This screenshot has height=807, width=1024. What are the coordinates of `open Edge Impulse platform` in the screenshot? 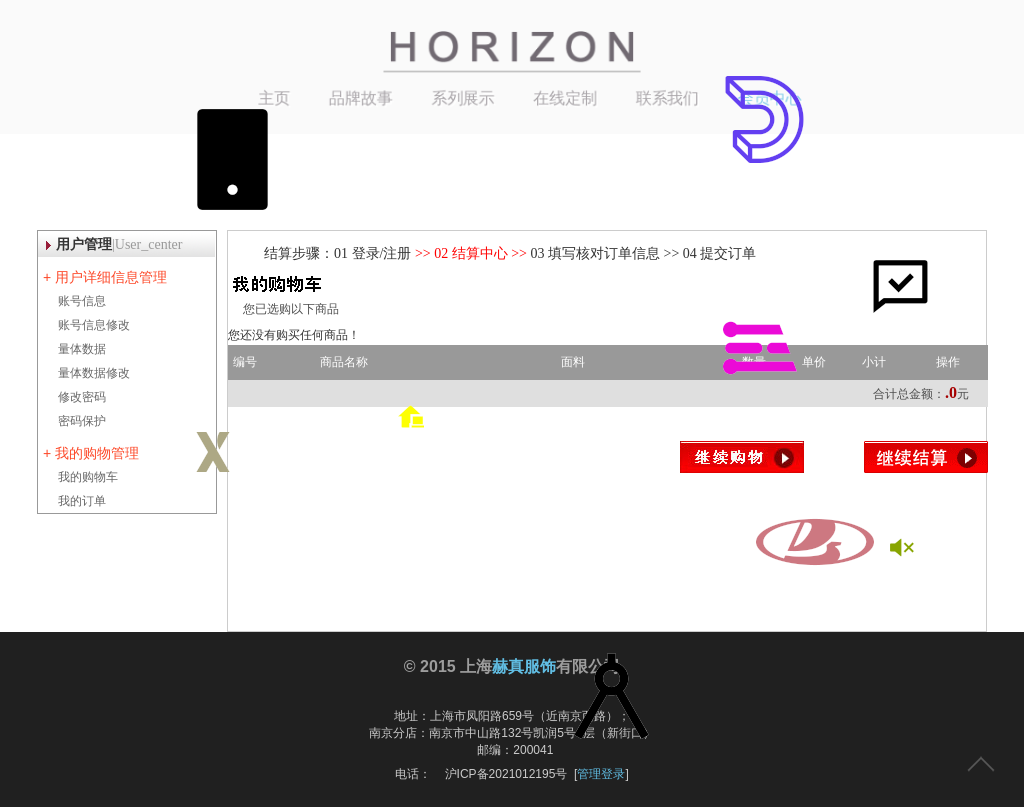 It's located at (760, 348).